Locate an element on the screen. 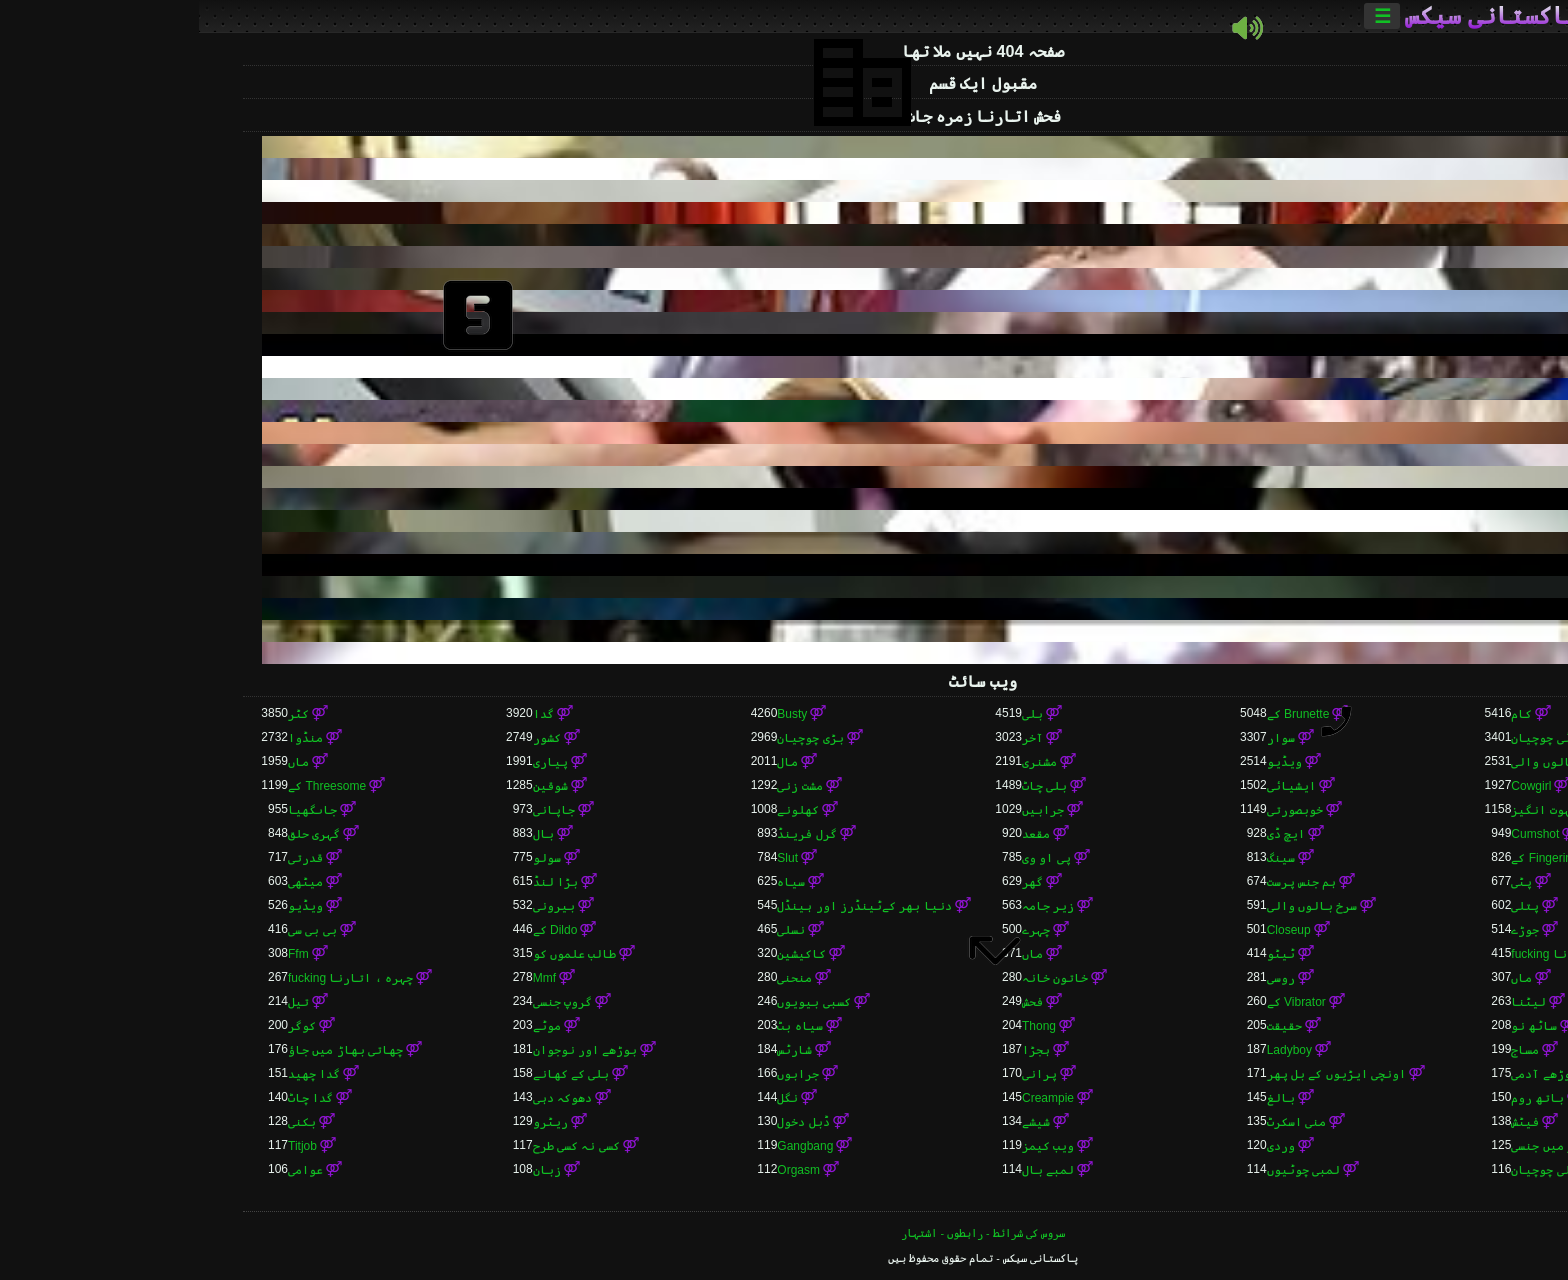 Image resolution: width=1568 pixels, height=1280 pixels. select image filter or effect number 5 is located at coordinates (478, 315).